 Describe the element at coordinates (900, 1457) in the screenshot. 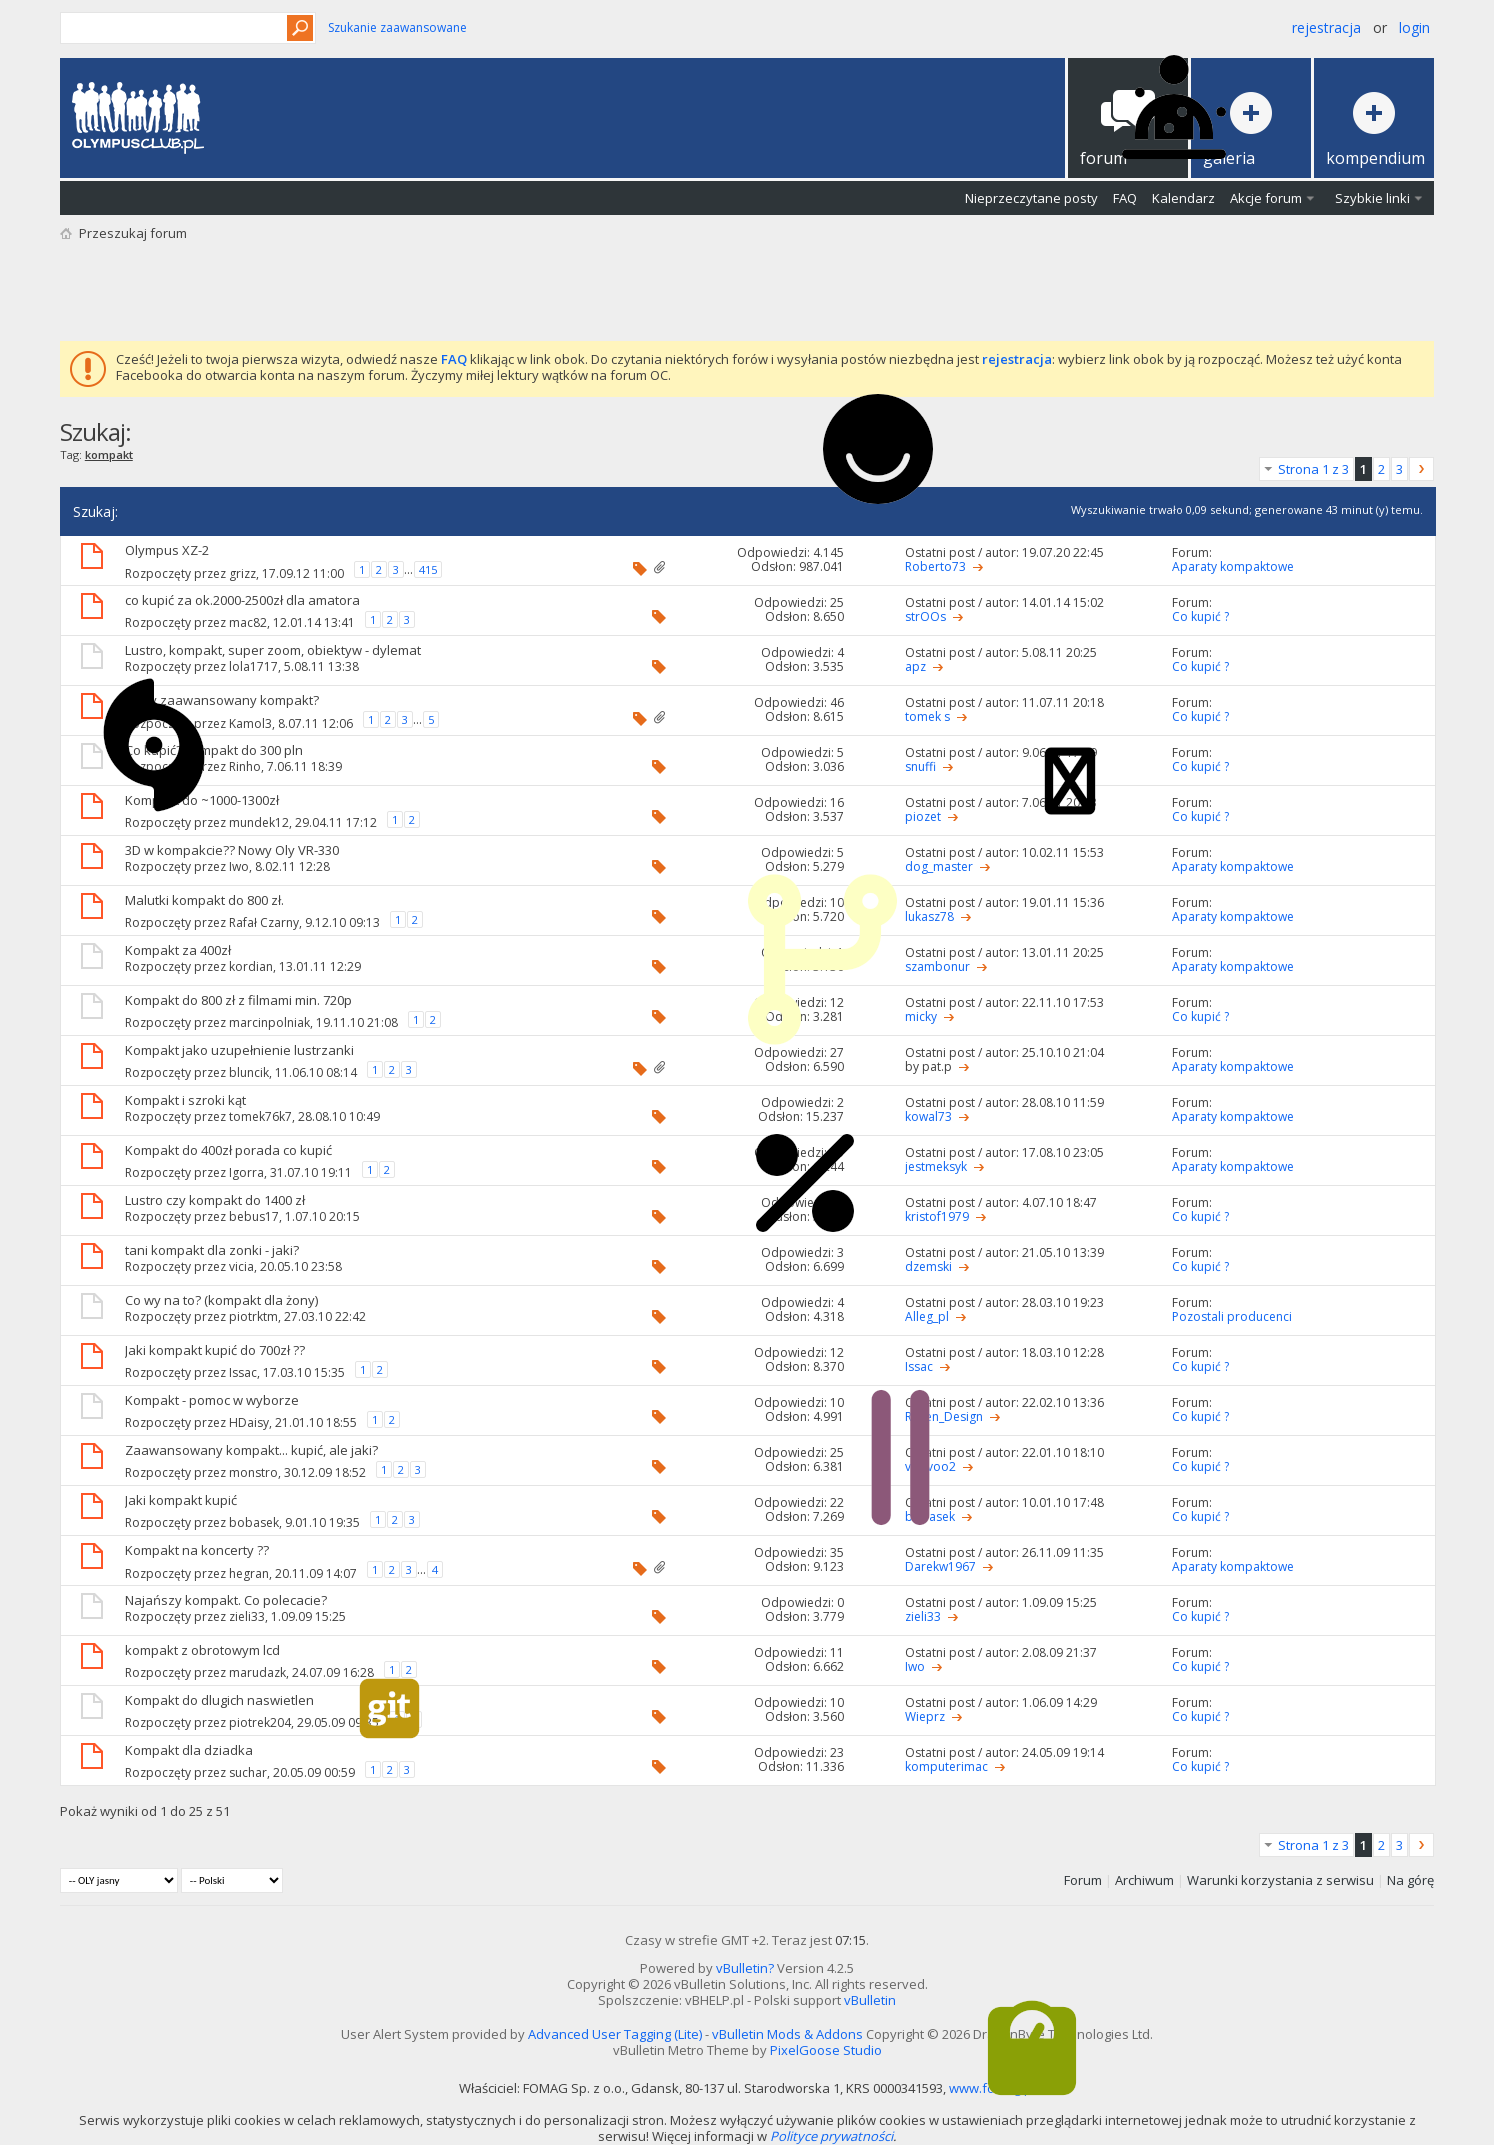

I see `drag to resize or reorder an element` at that location.